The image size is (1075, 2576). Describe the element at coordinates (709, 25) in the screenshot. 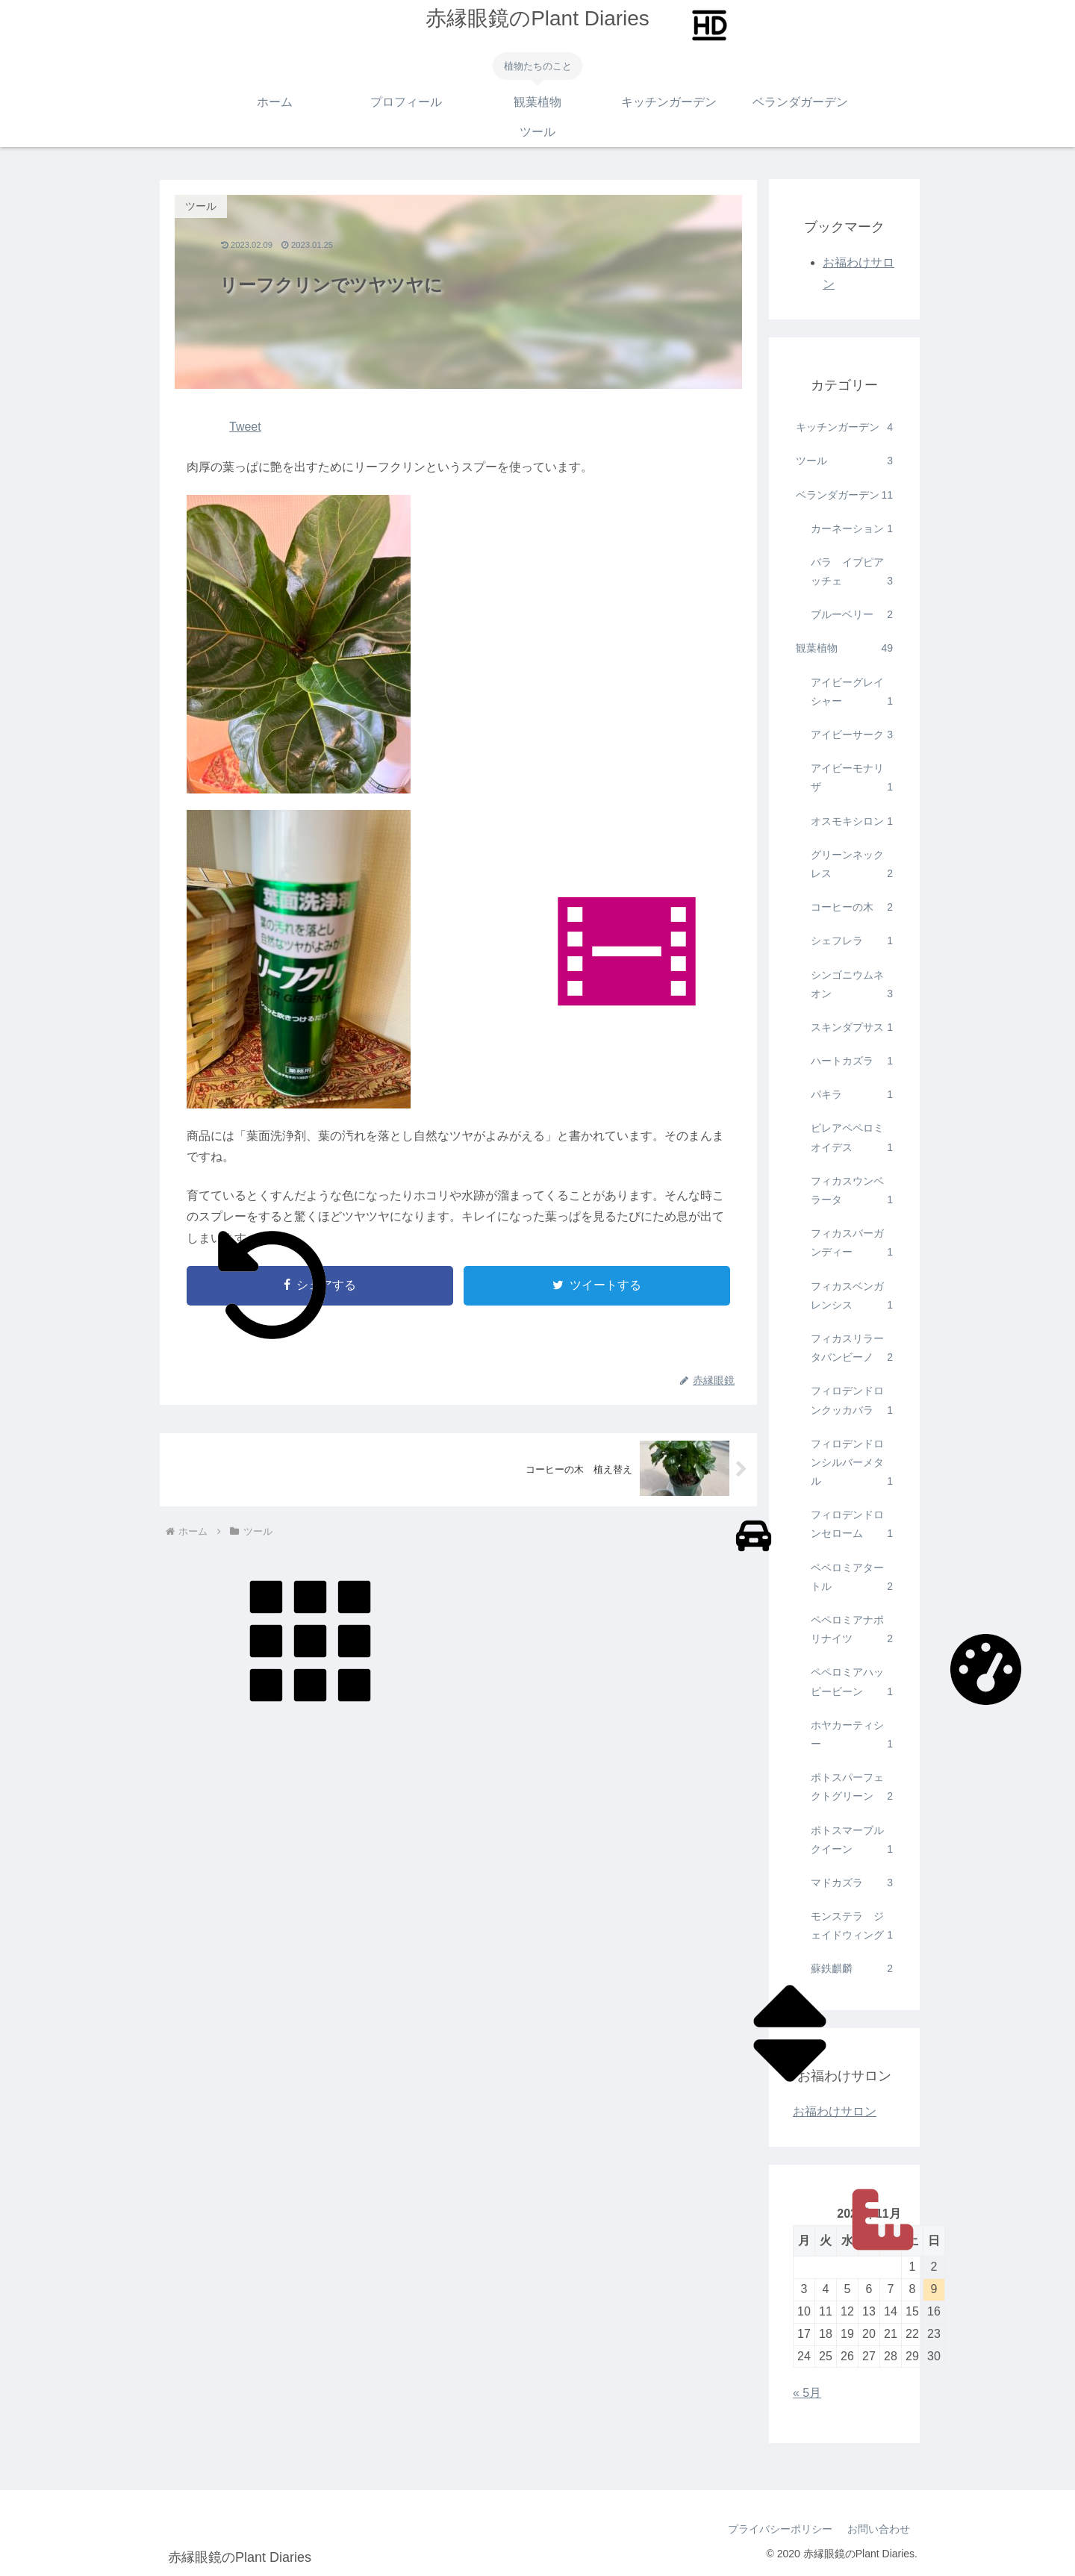

I see `indicates high-definition video quality` at that location.